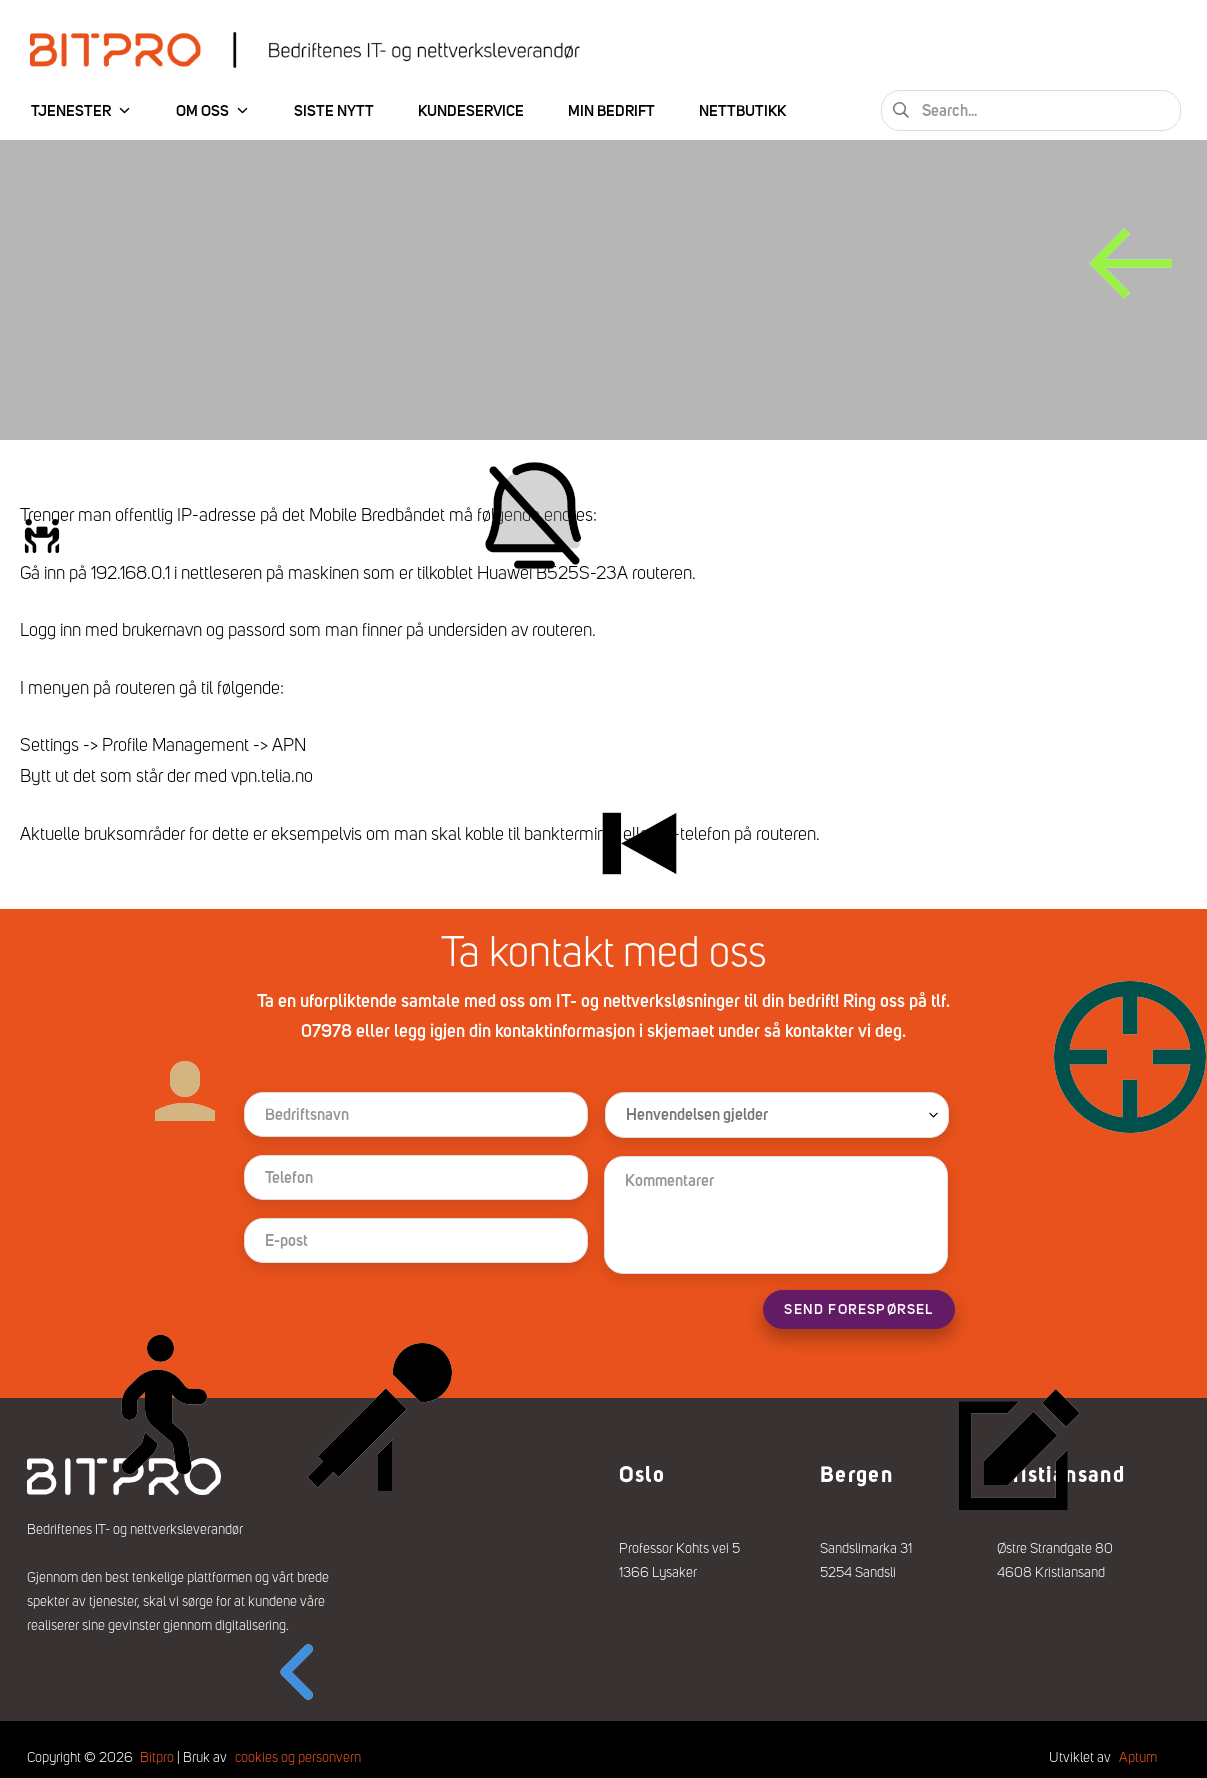  I want to click on walking directions or pedestrian navigation mode, so click(160, 1404).